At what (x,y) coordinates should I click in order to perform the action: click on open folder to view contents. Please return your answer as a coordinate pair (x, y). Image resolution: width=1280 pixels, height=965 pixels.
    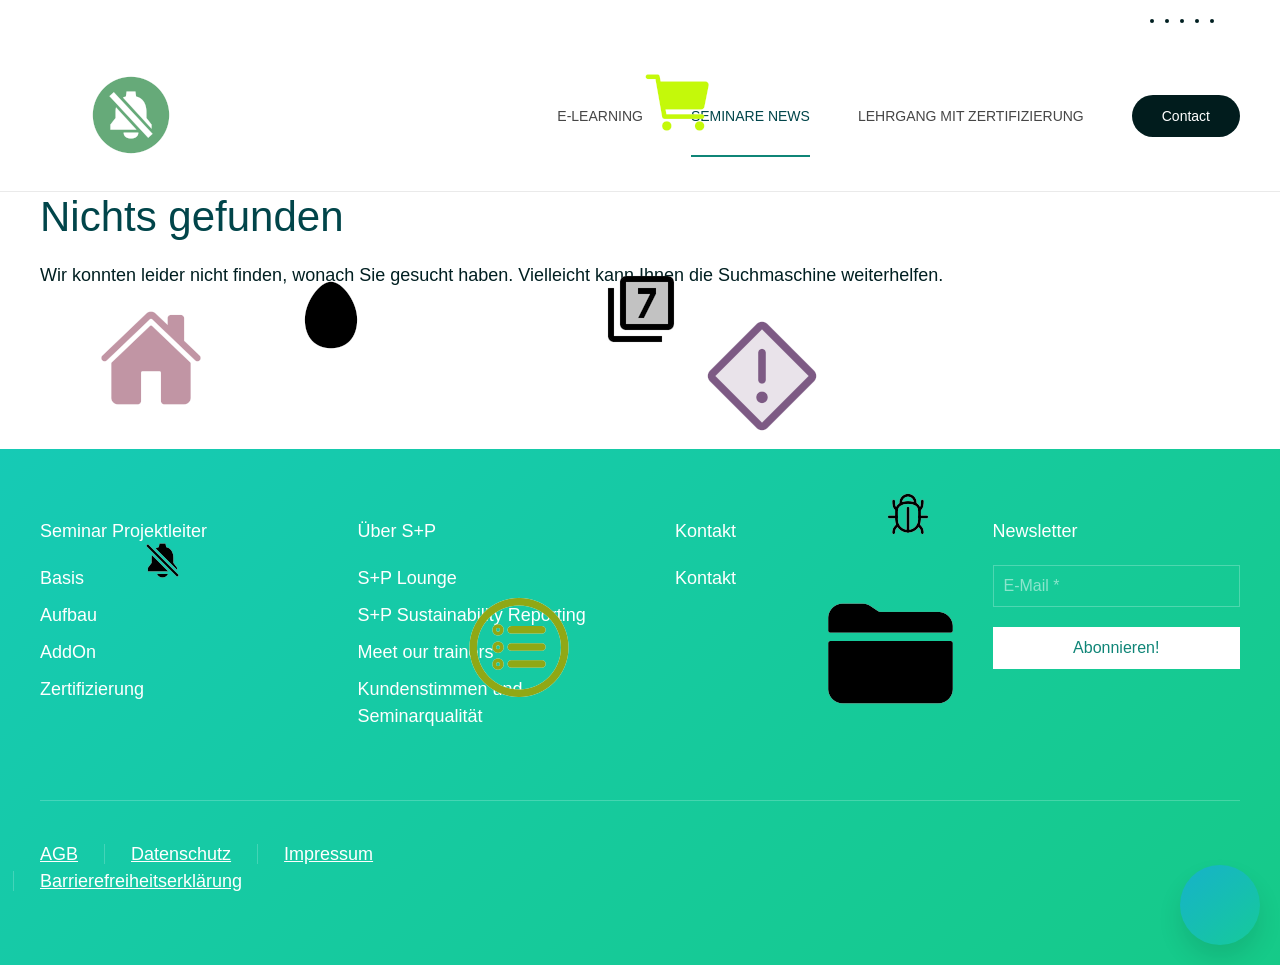
    Looking at the image, I should click on (890, 653).